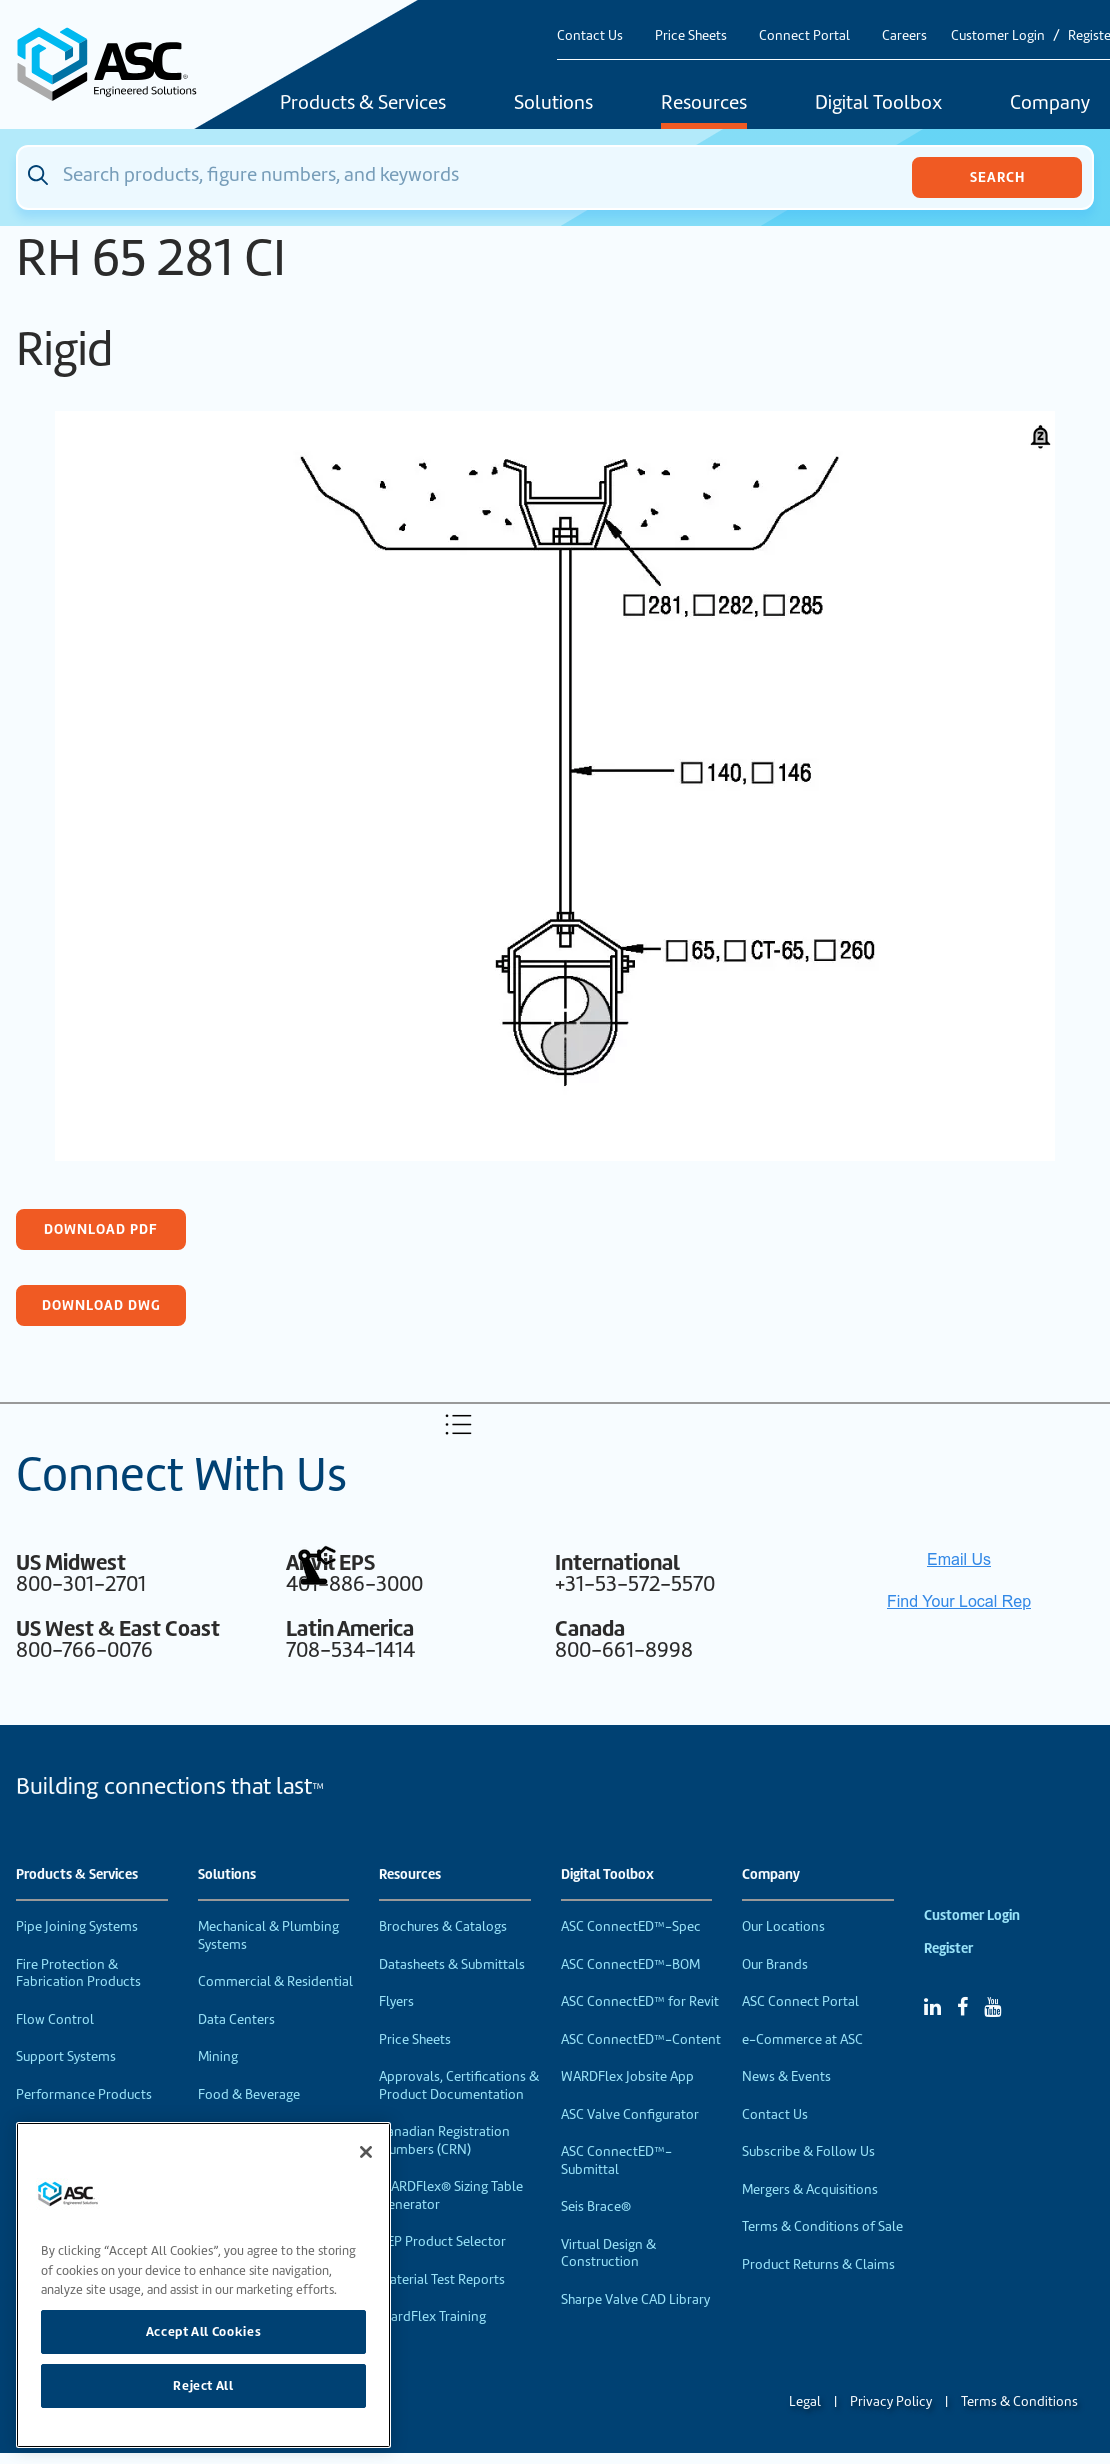  I want to click on access manufacturing or automation settings, so click(317, 1566).